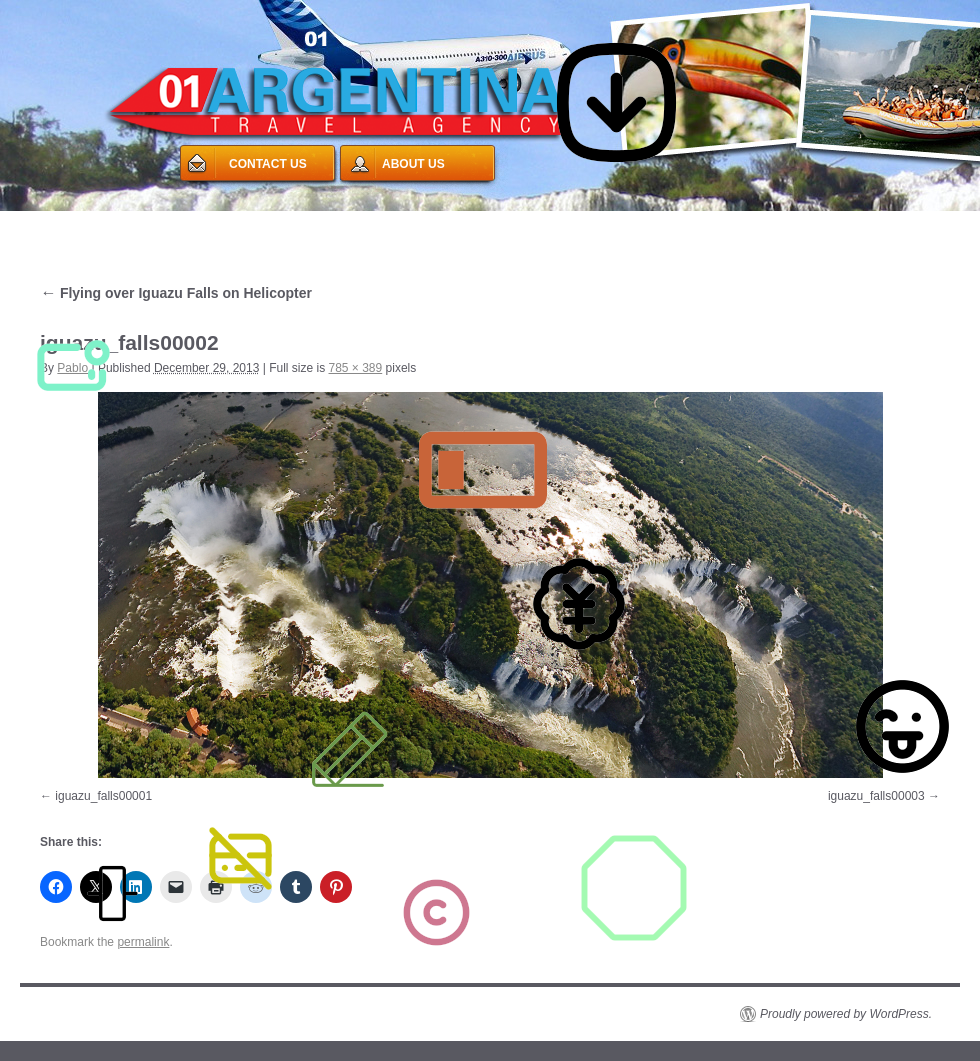 This screenshot has width=980, height=1061. What do you see at coordinates (436, 912) in the screenshot?
I see `indicates copyrighted content` at bounding box center [436, 912].